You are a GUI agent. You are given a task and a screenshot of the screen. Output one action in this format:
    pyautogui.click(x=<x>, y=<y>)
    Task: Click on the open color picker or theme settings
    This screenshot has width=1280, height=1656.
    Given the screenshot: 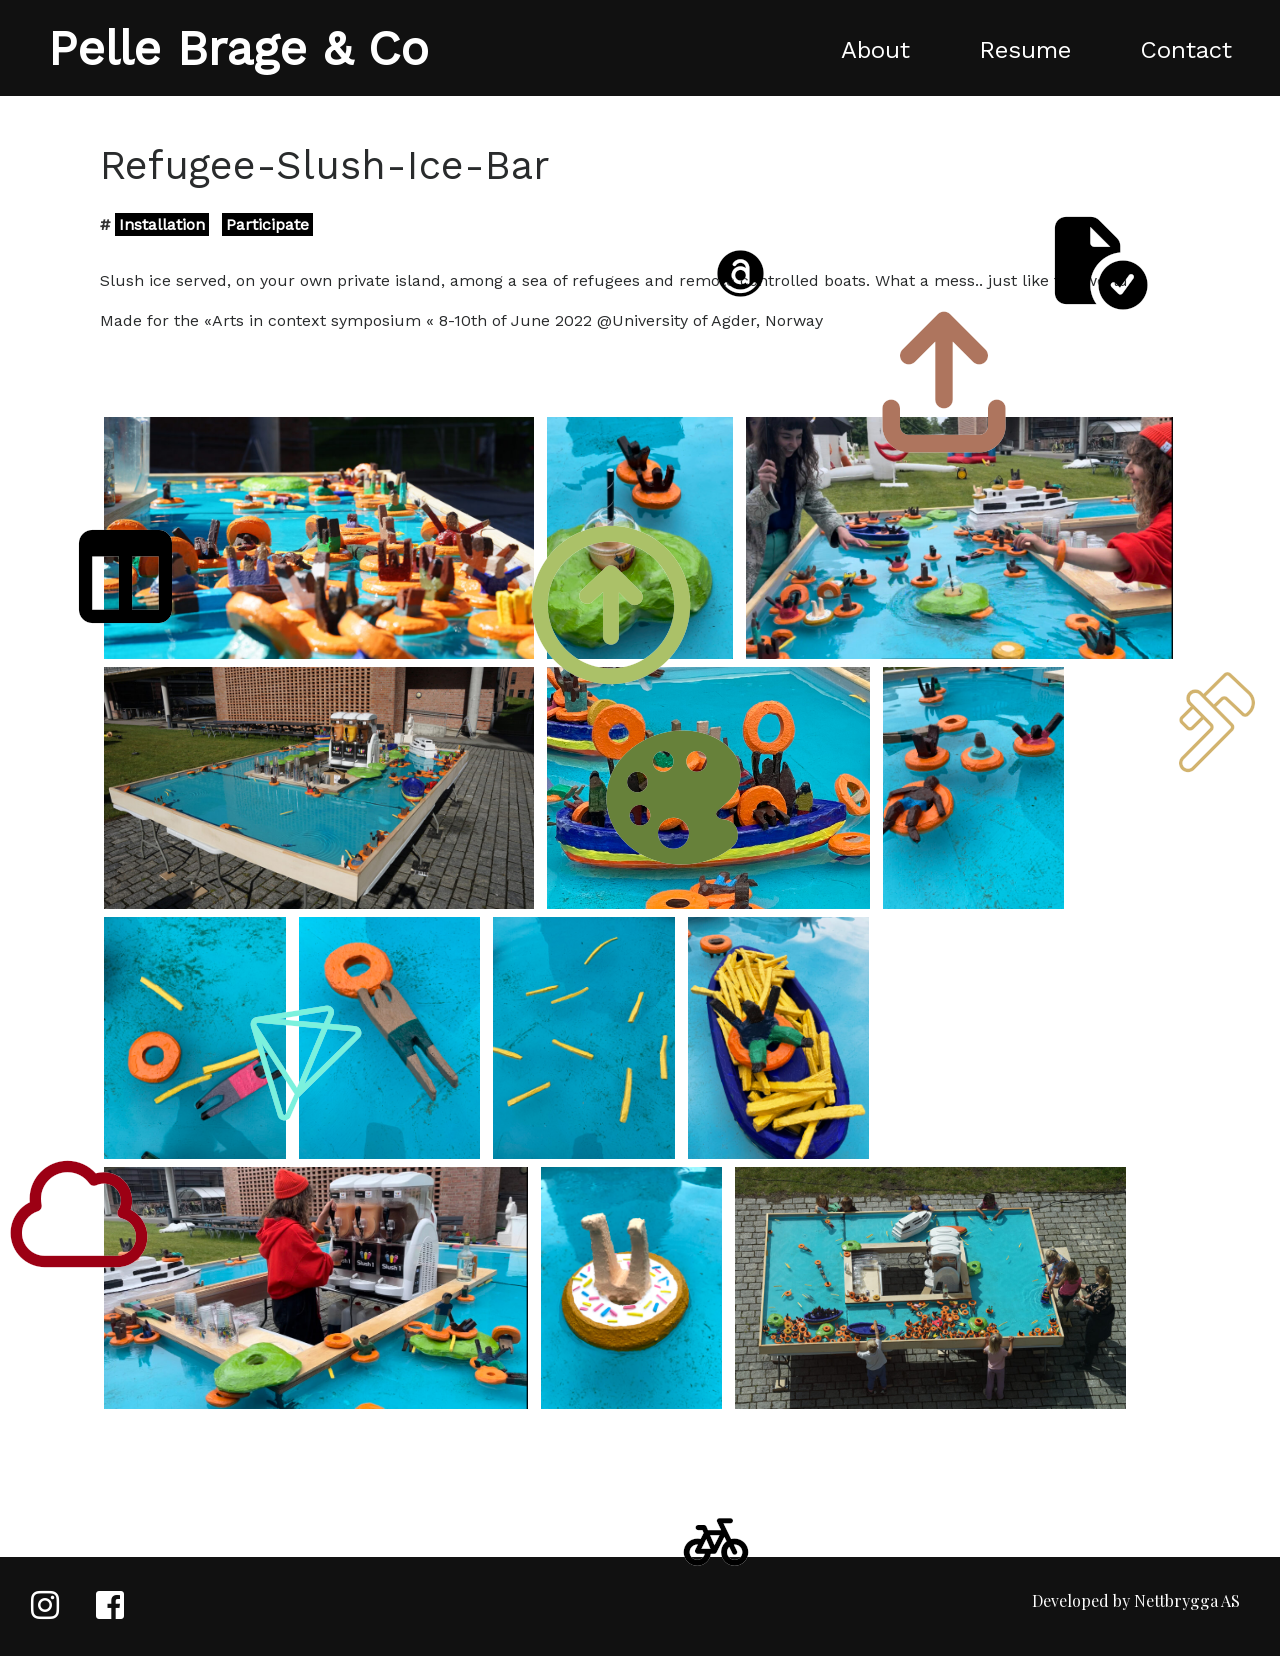 What is the action you would take?
    pyautogui.click(x=673, y=797)
    